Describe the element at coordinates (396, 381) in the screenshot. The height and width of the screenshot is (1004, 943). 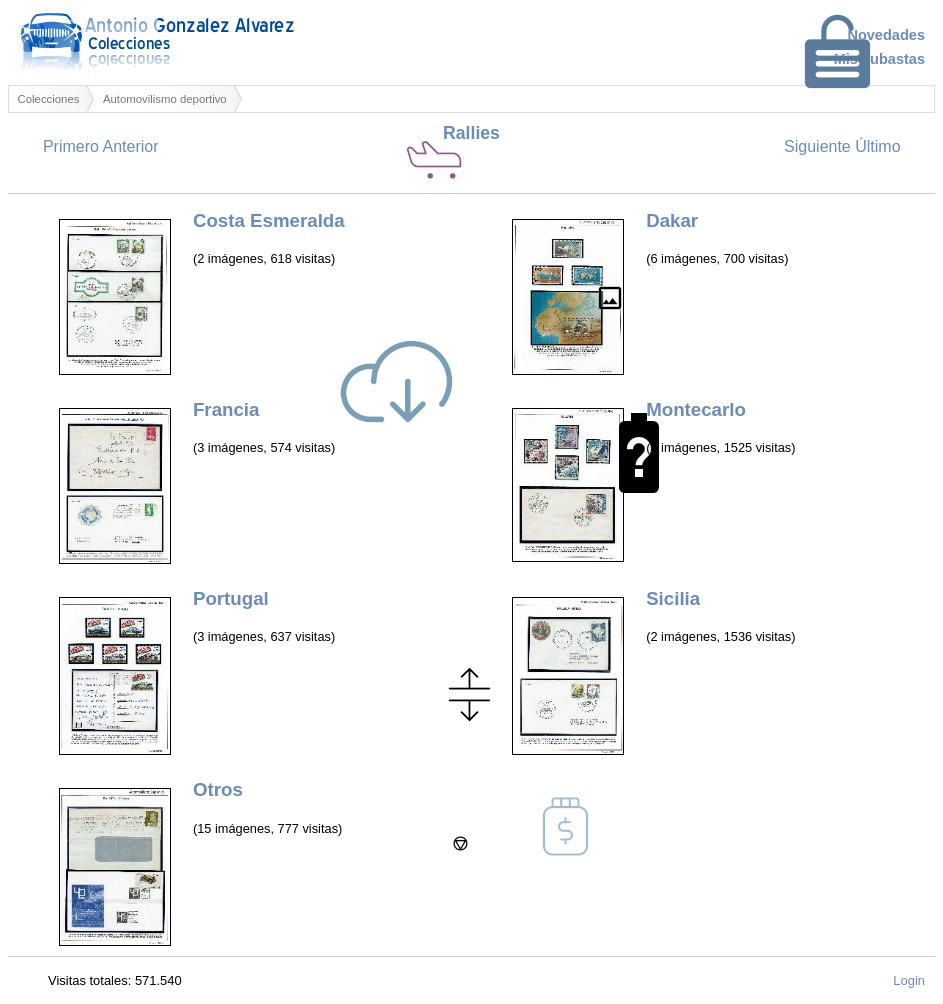
I see `download from cloud storage` at that location.